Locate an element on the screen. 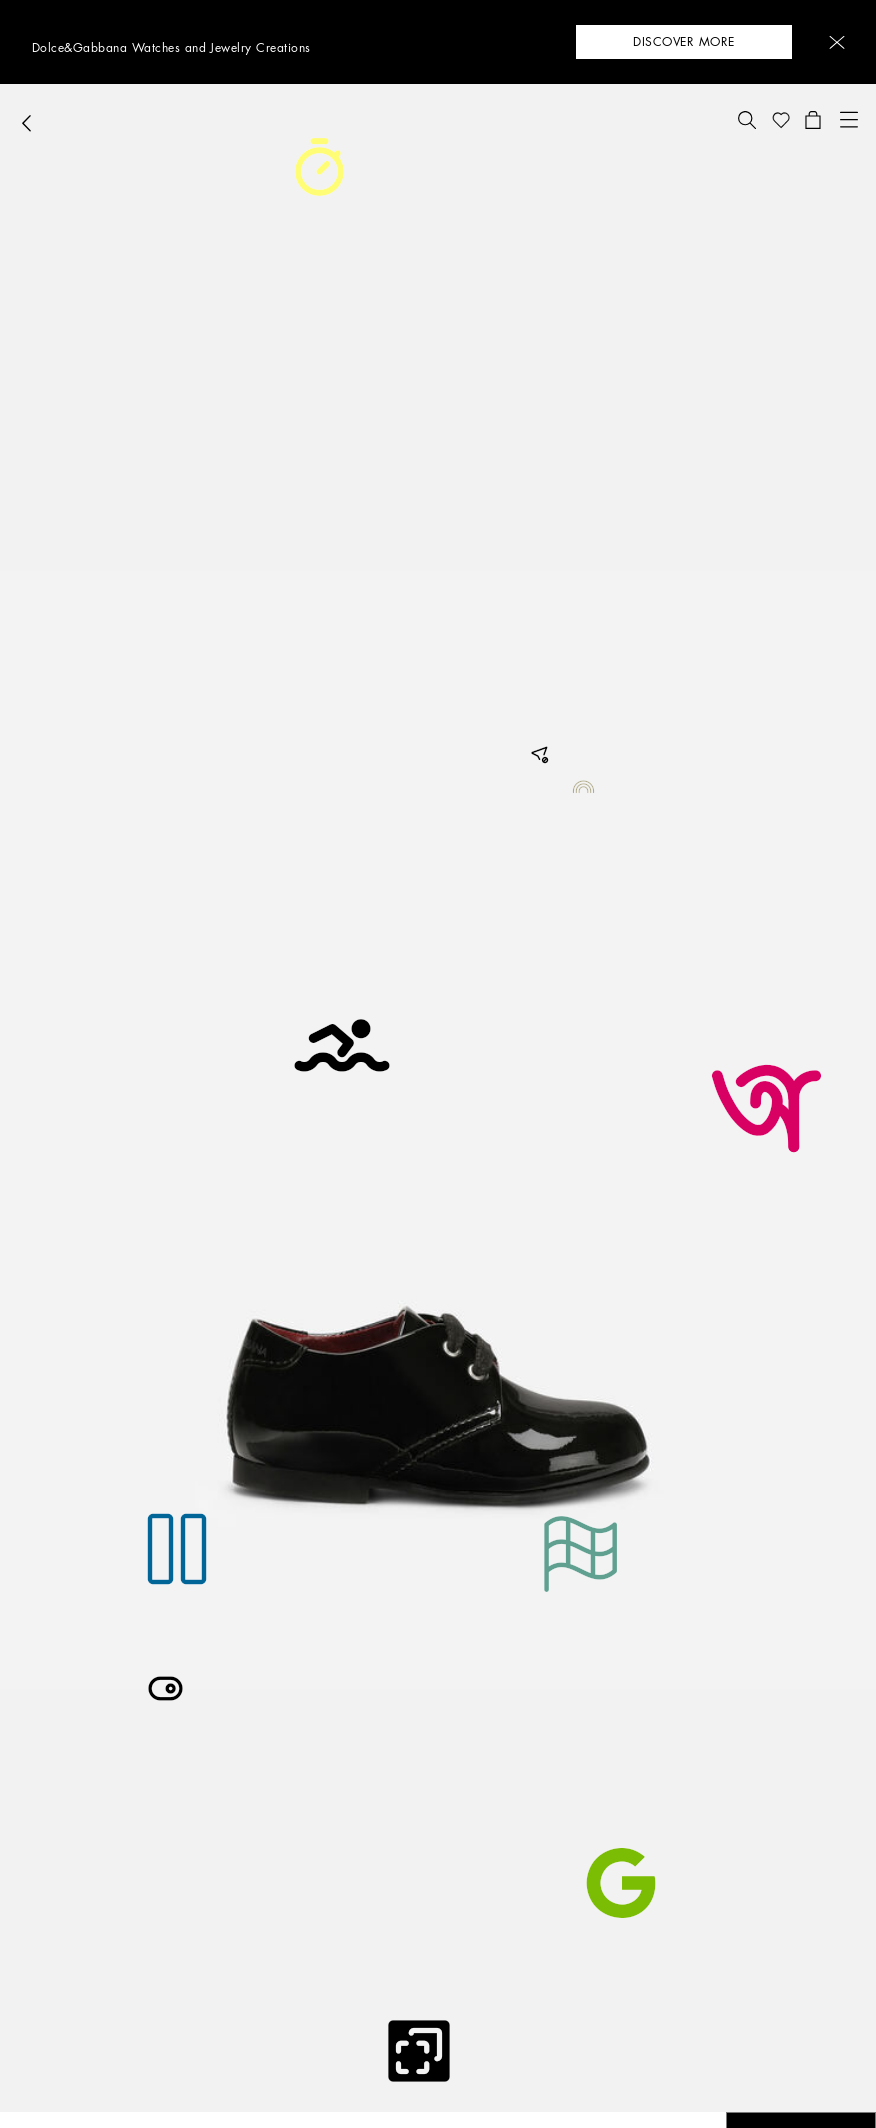 This screenshot has width=876, height=2128. start or stop a timer is located at coordinates (319, 168).